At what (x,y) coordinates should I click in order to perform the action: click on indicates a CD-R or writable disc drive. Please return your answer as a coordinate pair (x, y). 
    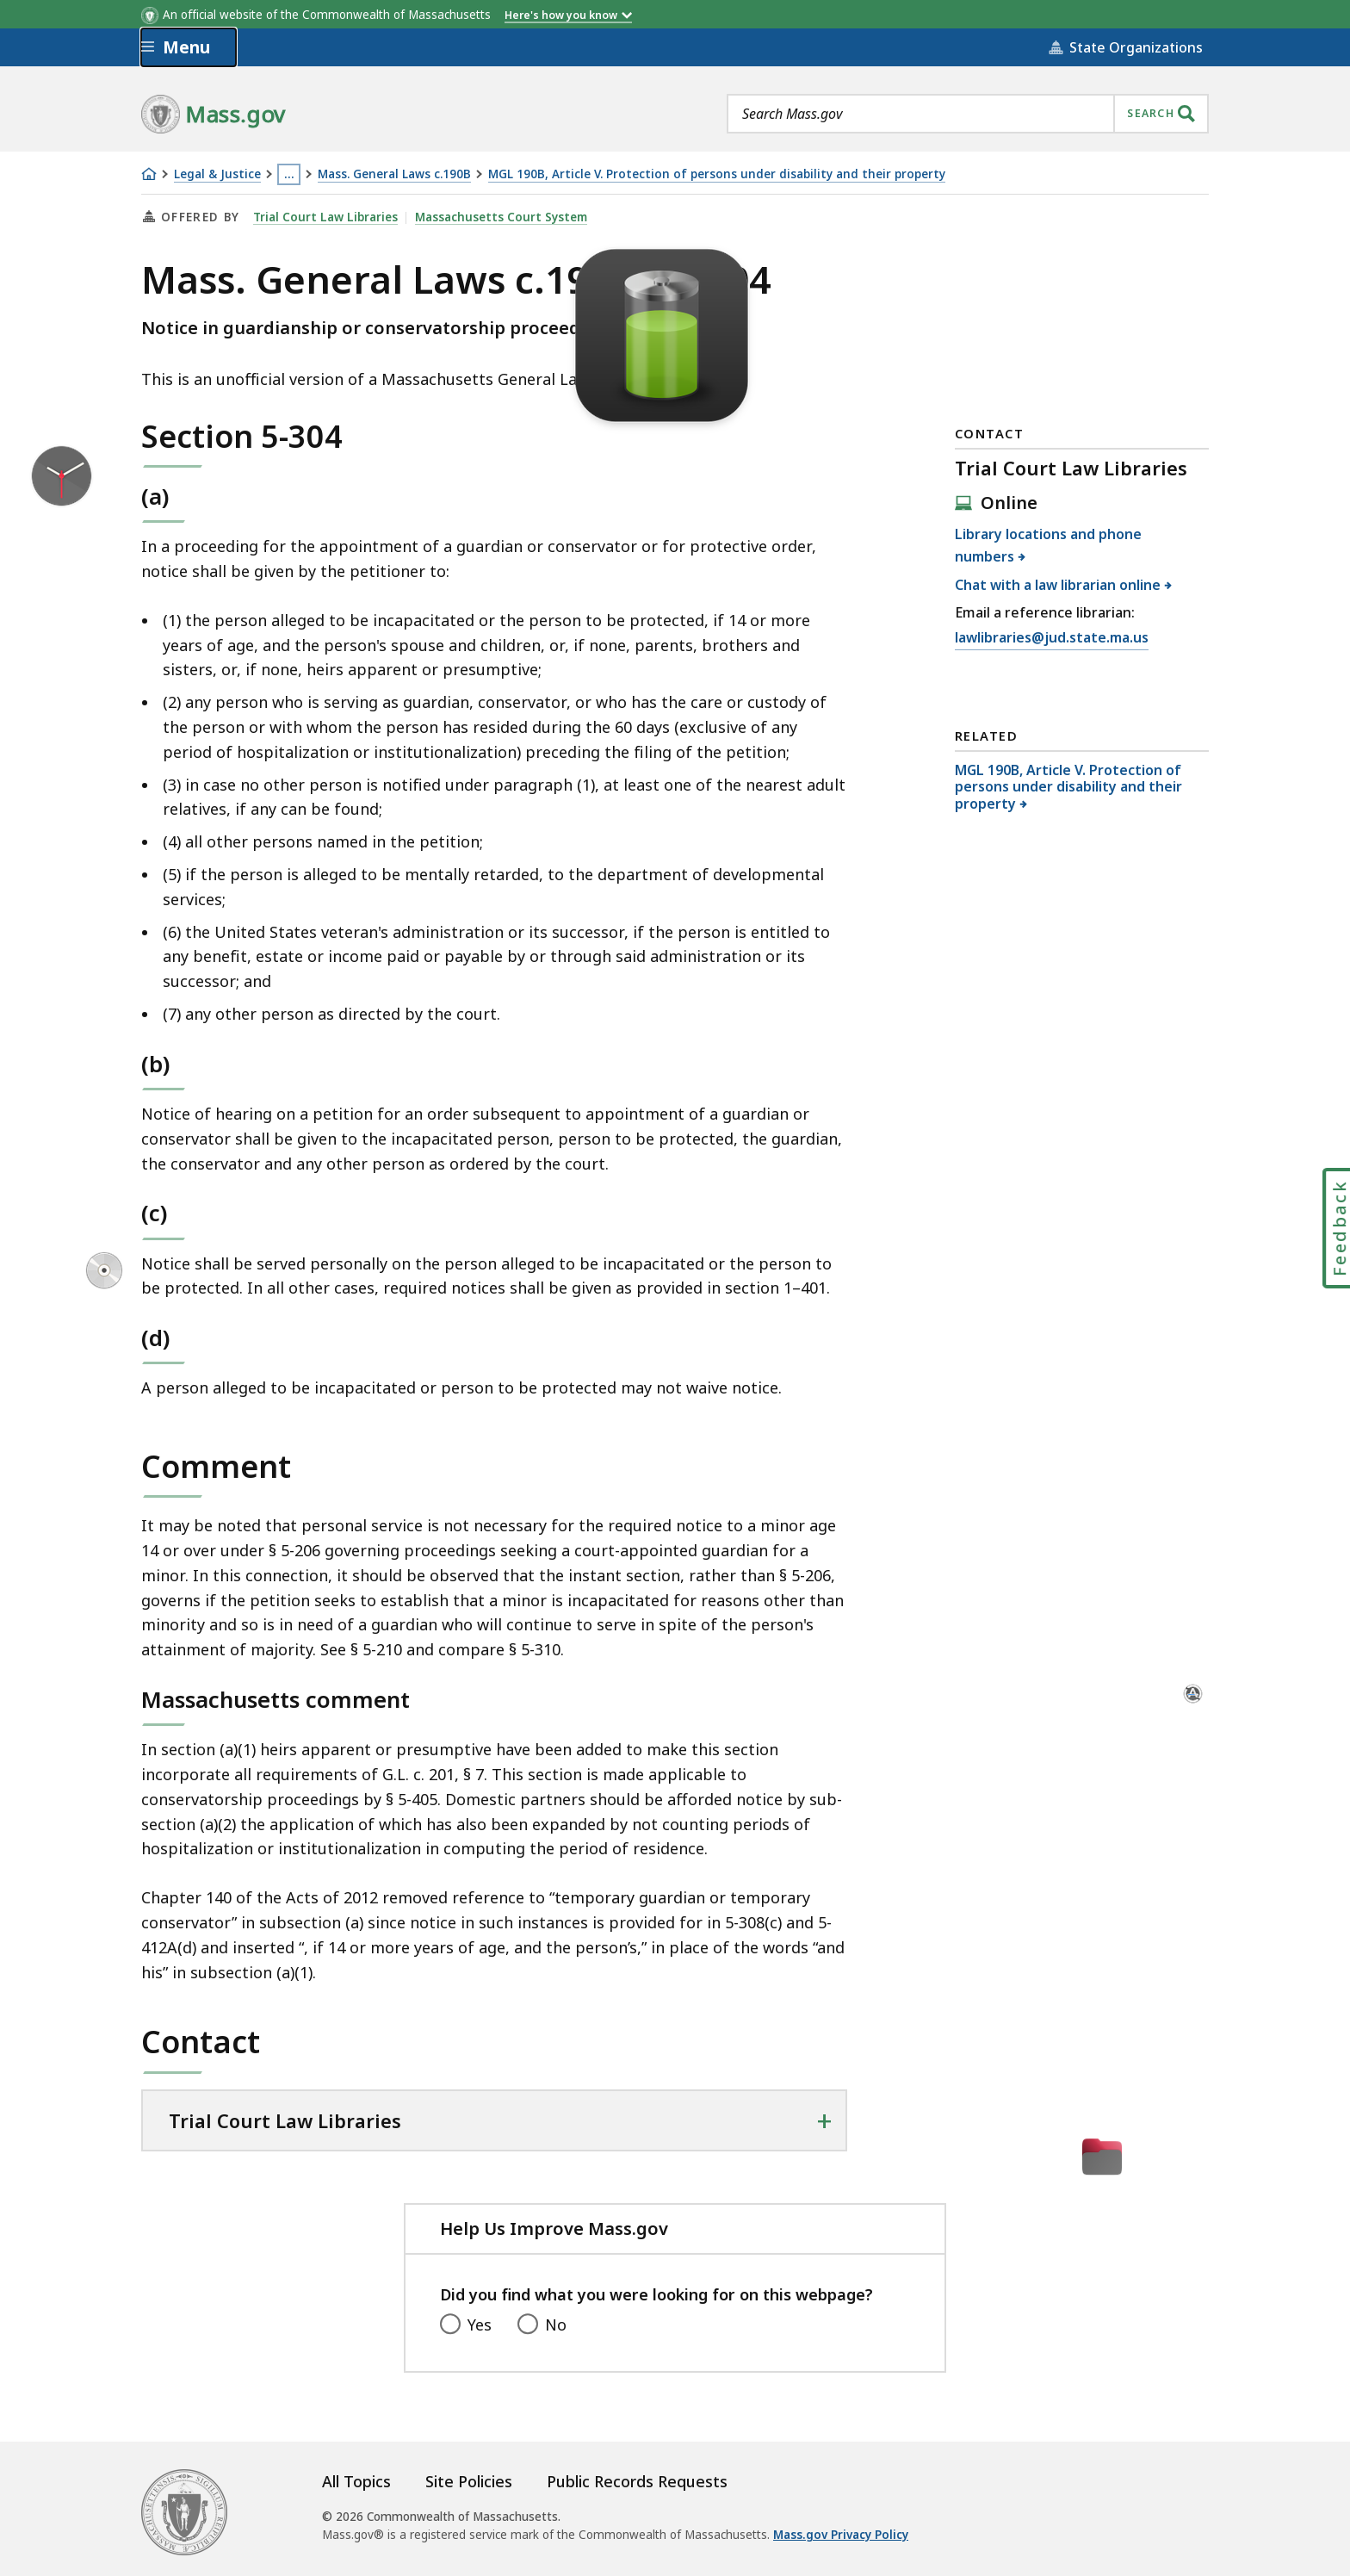
    Looking at the image, I should click on (104, 1270).